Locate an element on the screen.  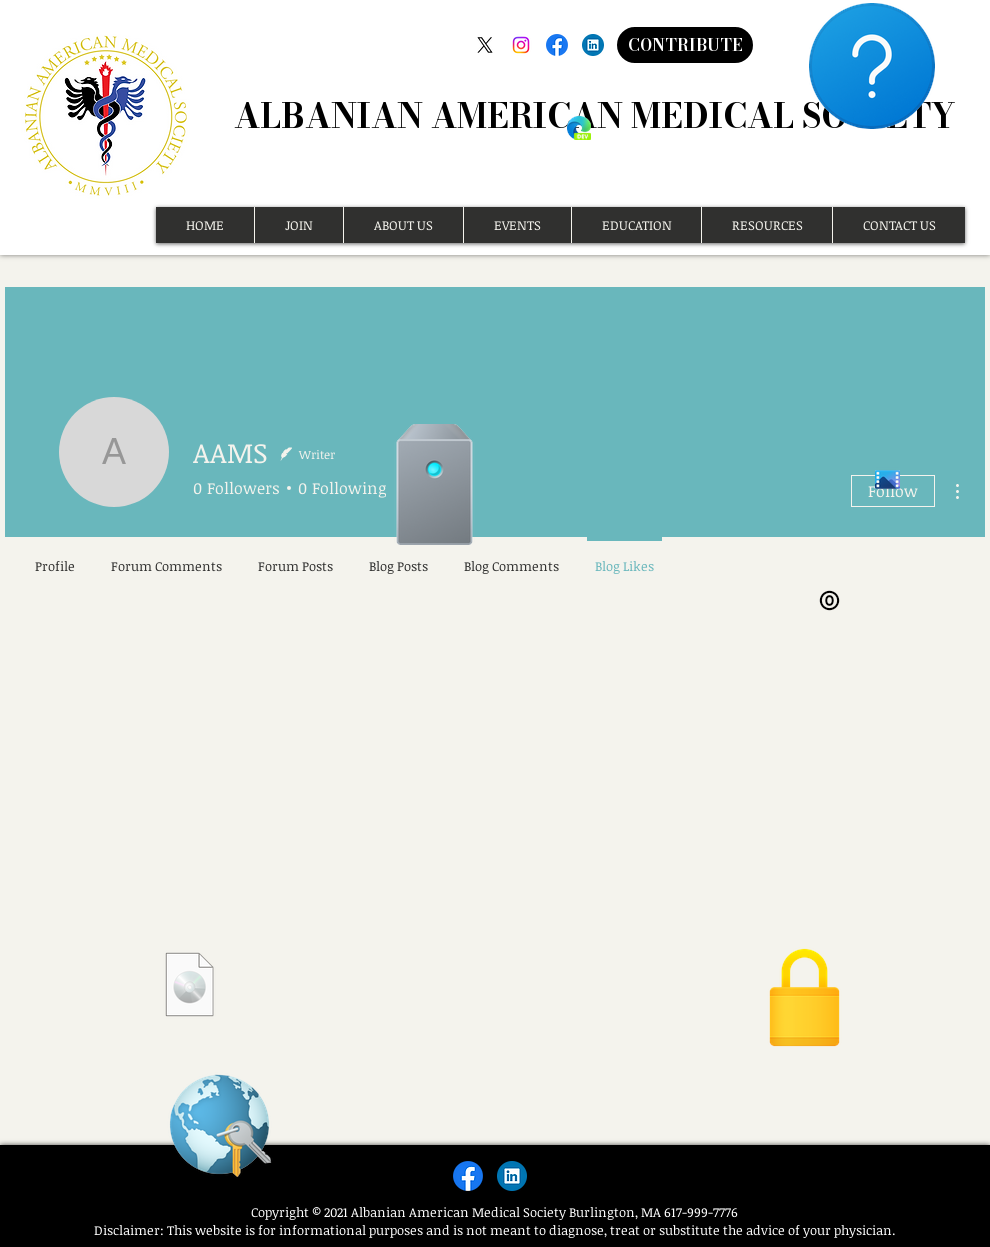
lock or secure this item is located at coordinates (804, 997).